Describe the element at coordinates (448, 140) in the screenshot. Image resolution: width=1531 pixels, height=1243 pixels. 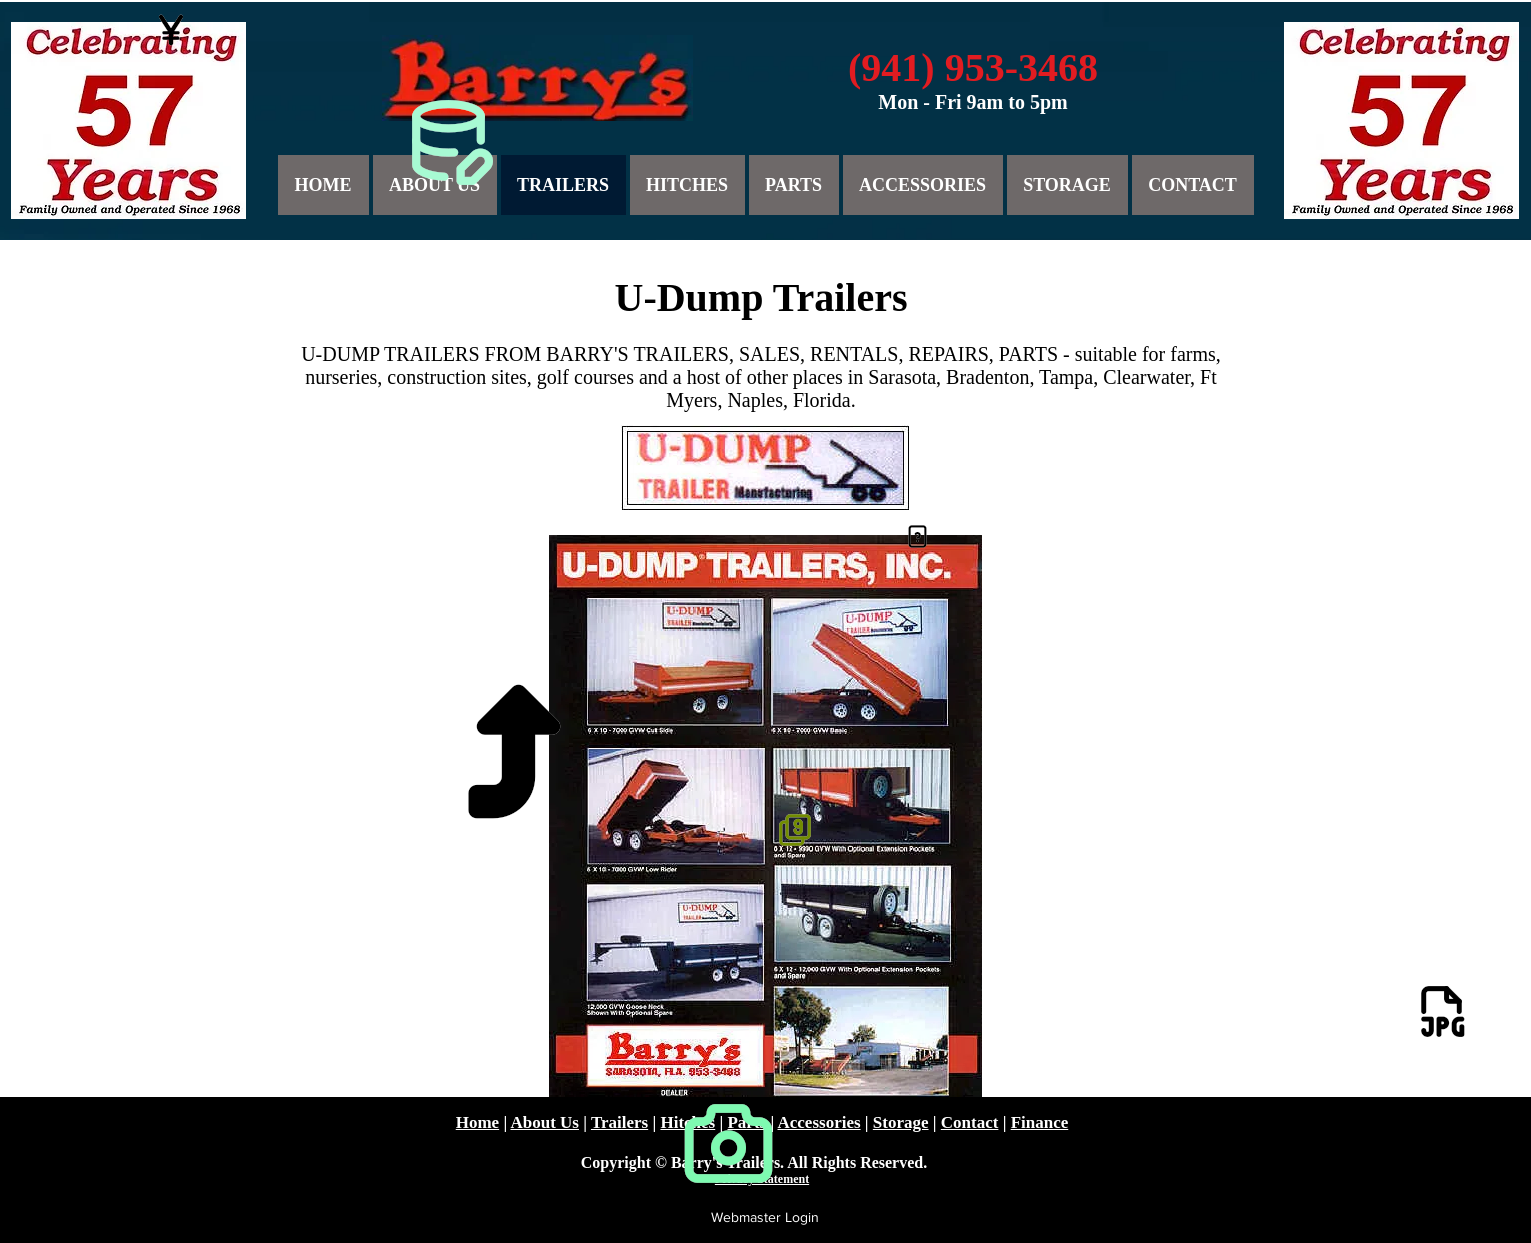
I see `edit database settings or content` at that location.